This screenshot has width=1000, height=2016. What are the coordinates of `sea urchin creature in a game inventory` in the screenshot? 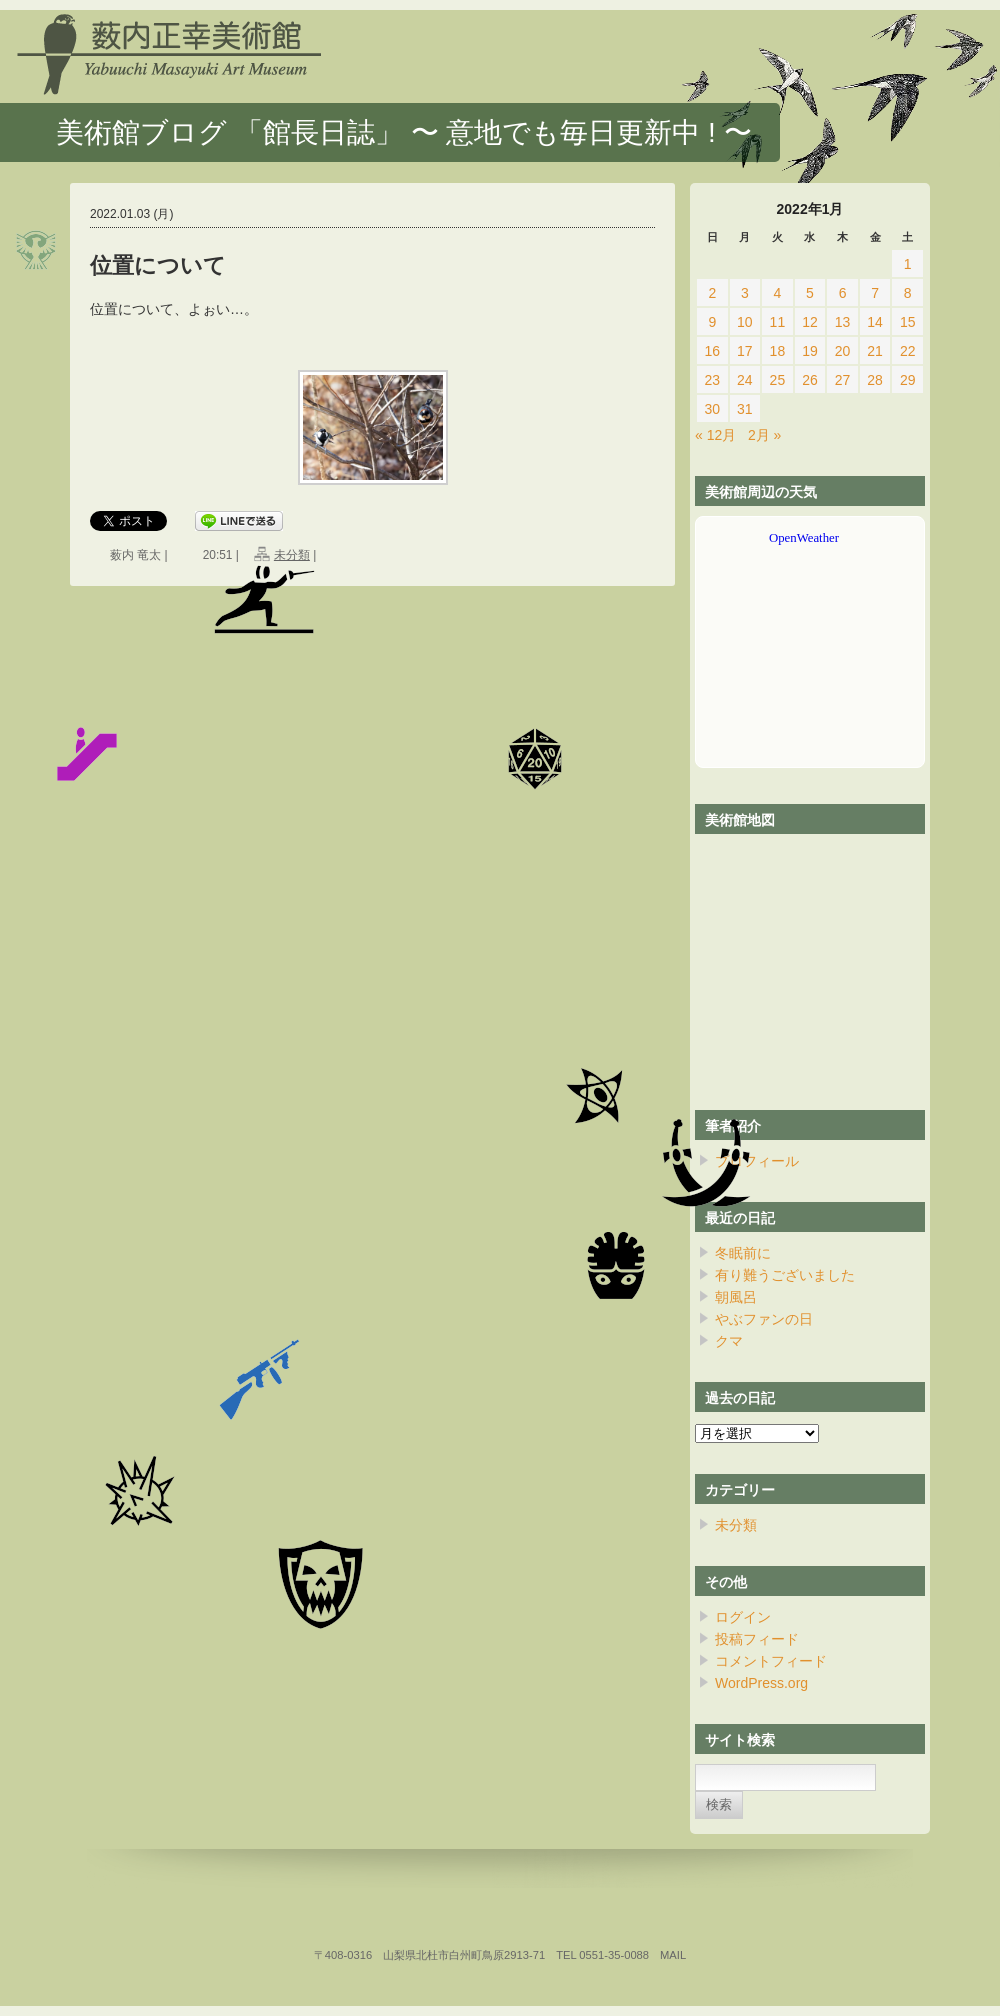 It's located at (140, 1491).